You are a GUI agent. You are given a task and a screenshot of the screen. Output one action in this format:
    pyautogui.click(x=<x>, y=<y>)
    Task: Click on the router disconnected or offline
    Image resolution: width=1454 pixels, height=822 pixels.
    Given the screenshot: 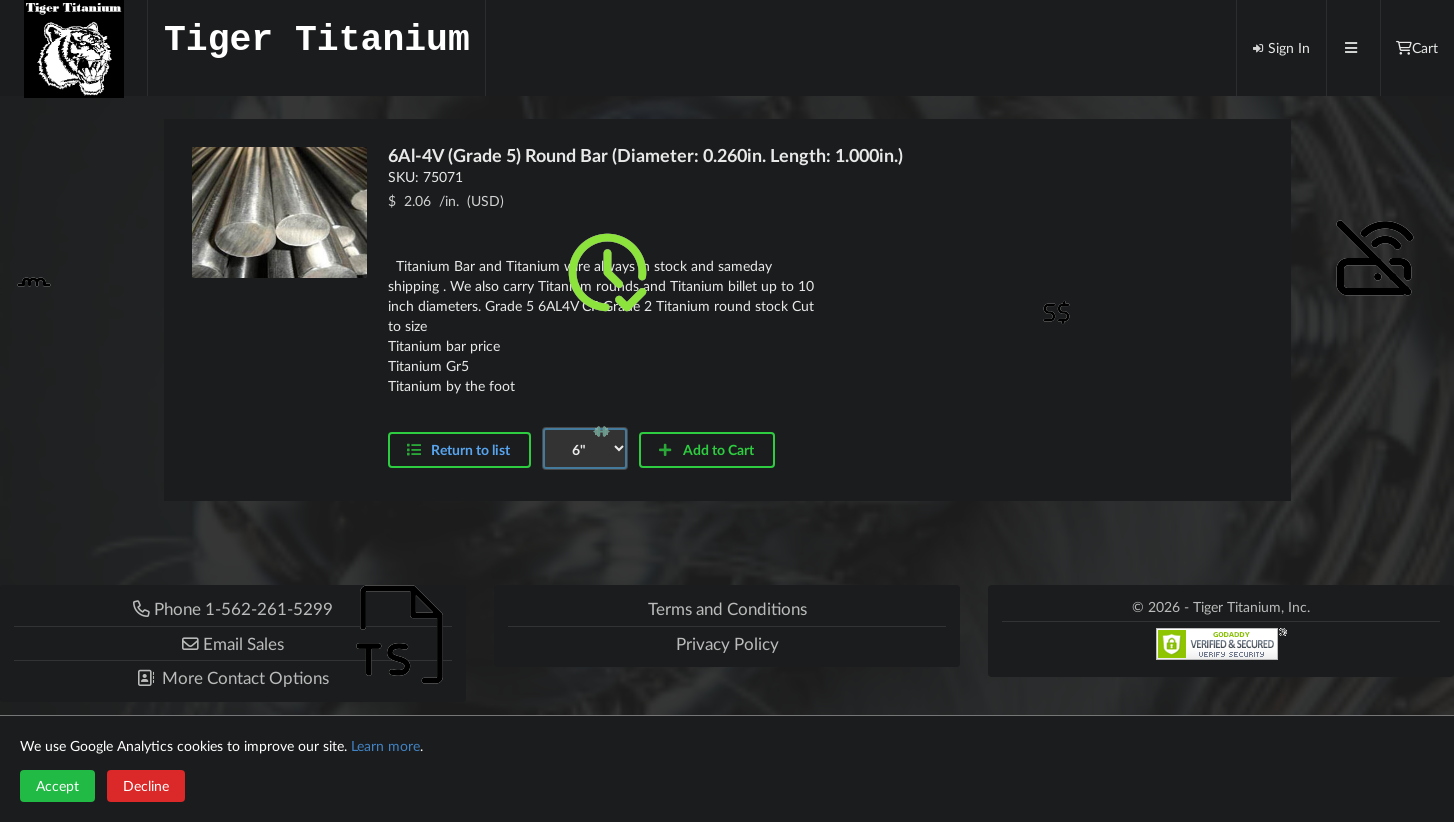 What is the action you would take?
    pyautogui.click(x=1374, y=258)
    